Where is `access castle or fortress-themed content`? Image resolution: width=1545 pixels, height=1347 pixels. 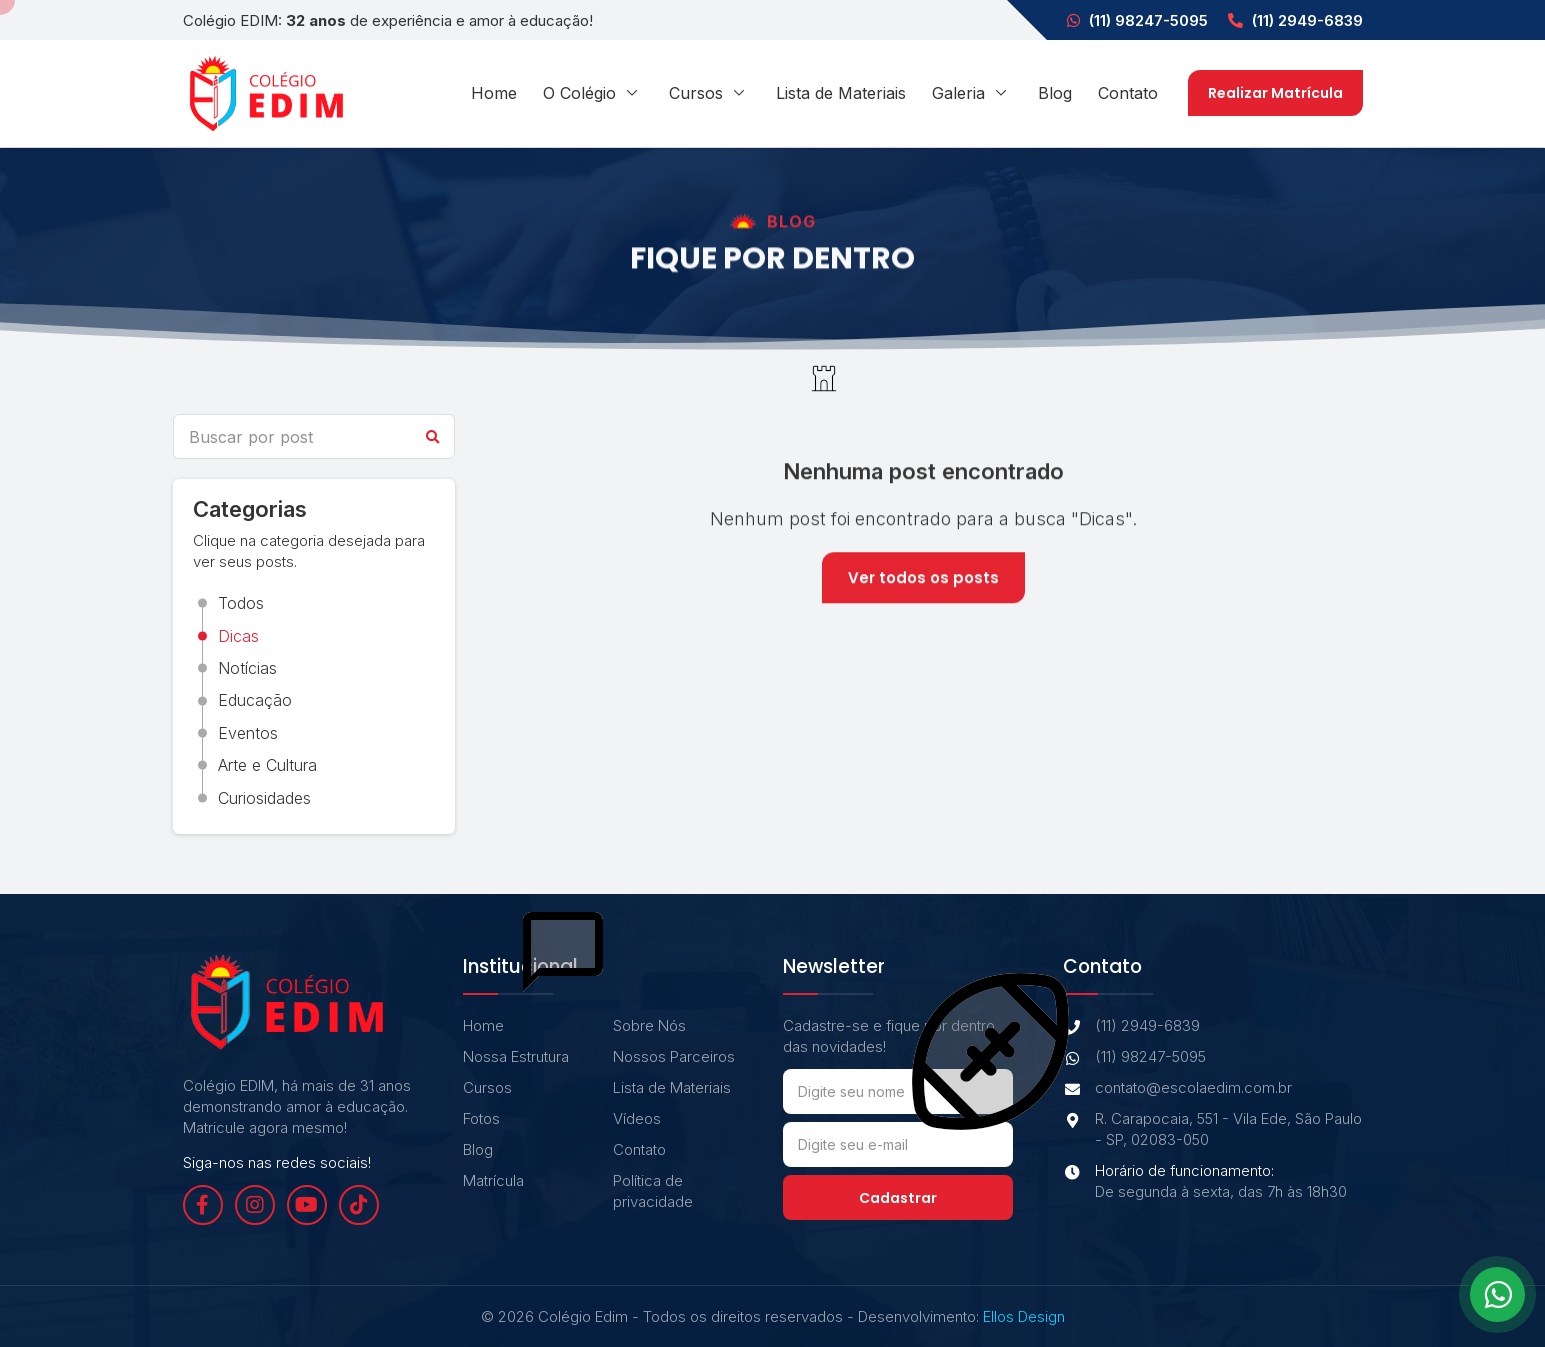
access castle or fortress-themed content is located at coordinates (824, 378).